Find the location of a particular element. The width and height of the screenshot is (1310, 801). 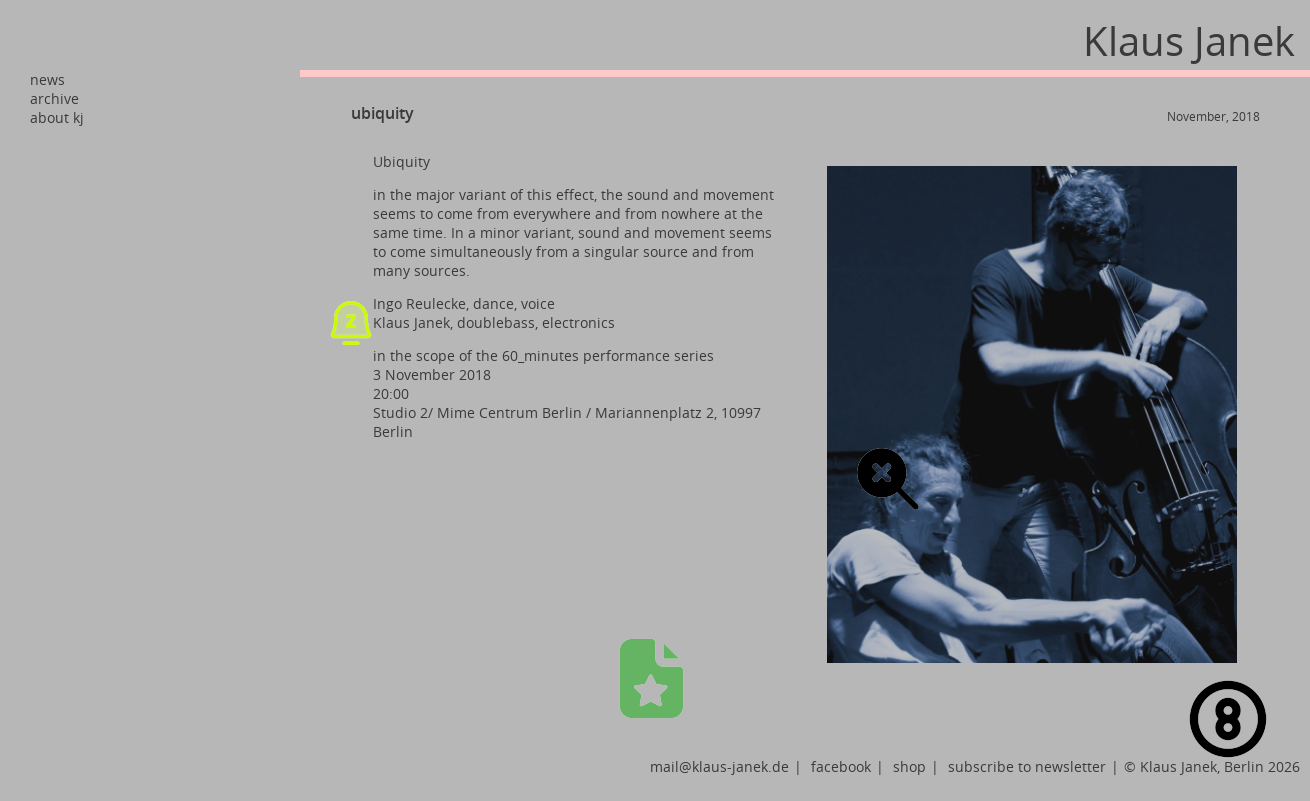

view starred or favorite files is located at coordinates (651, 678).